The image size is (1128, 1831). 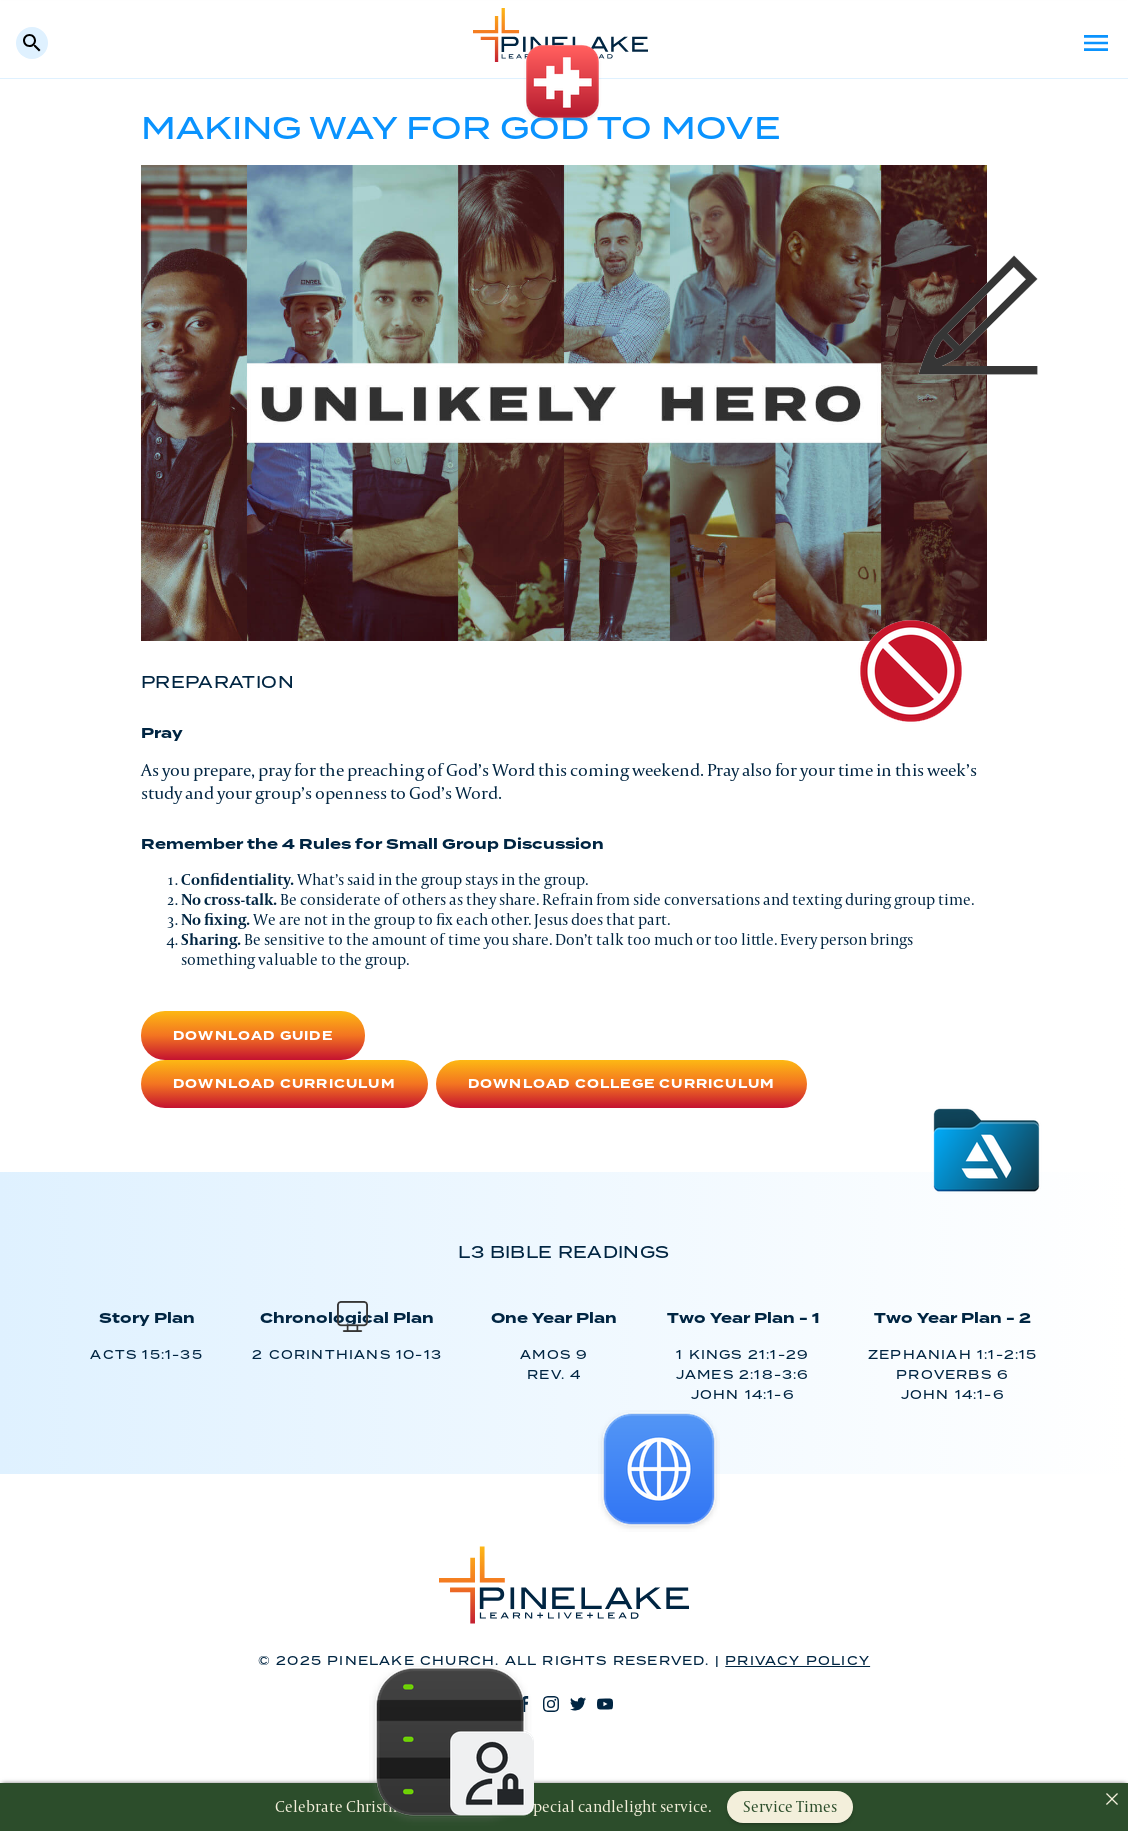 I want to click on open tenacity audio editor, so click(x=562, y=81).